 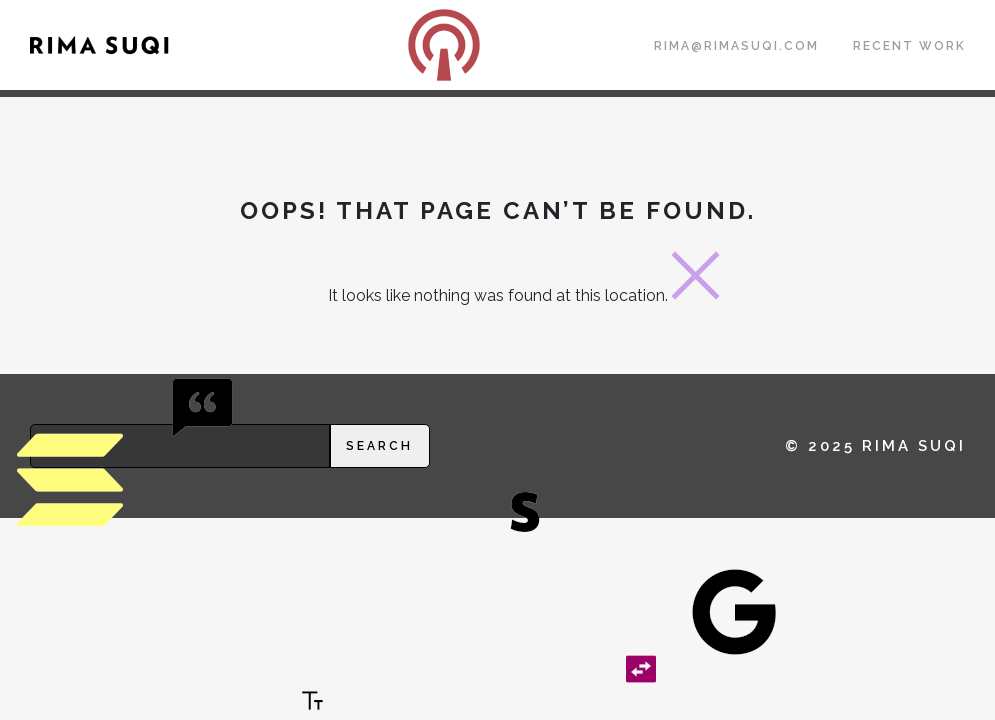 What do you see at coordinates (202, 405) in the screenshot?
I see `view quoted messages` at bounding box center [202, 405].